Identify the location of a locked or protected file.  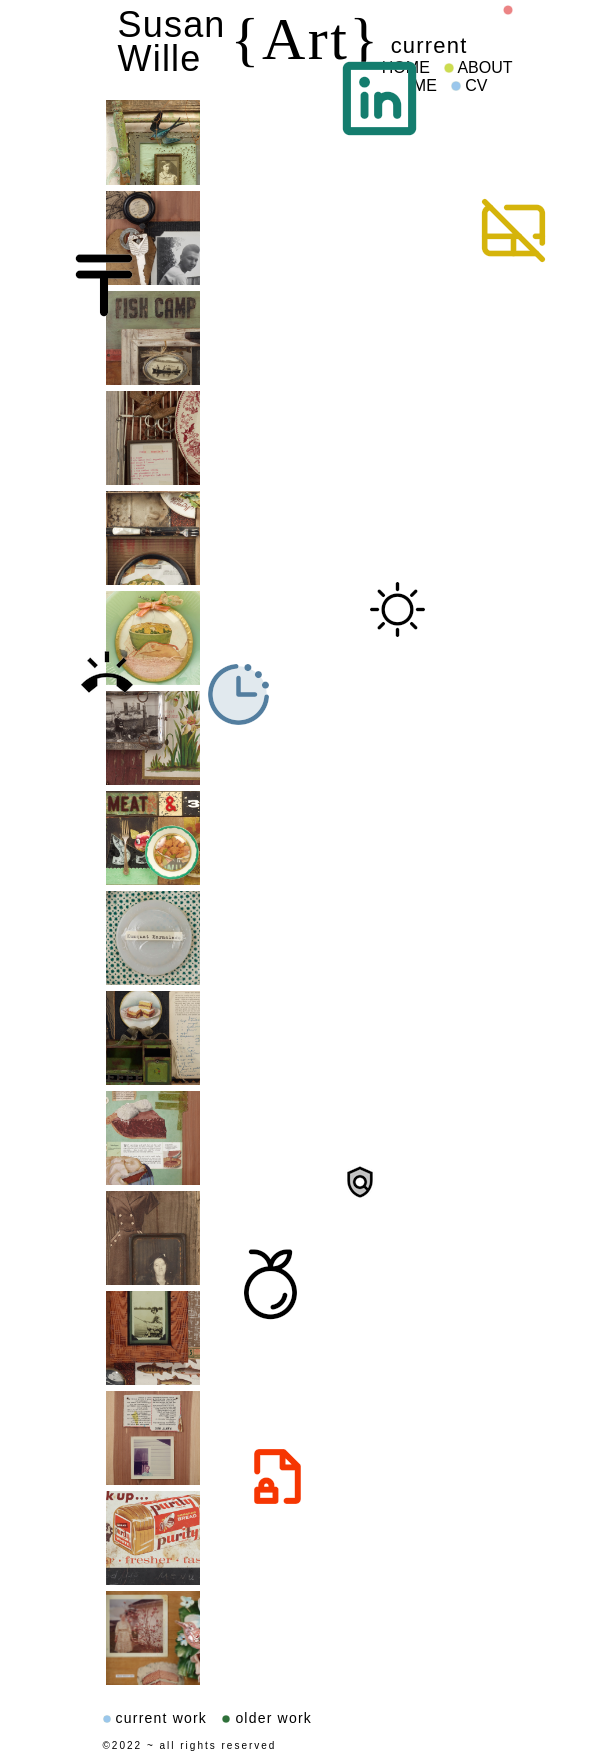
(277, 1476).